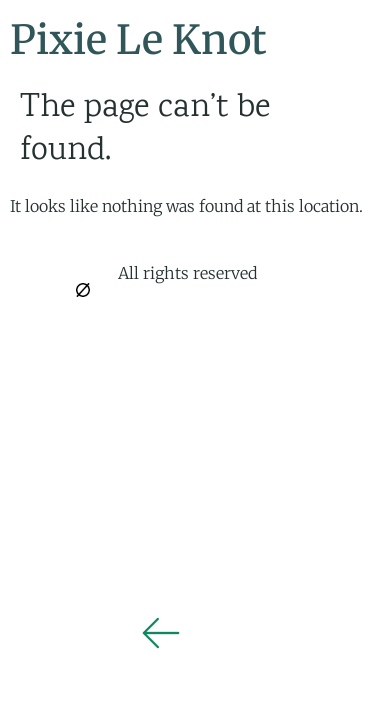 The image size is (375, 720). Describe the element at coordinates (83, 290) in the screenshot. I see `indicates an empty or null value` at that location.